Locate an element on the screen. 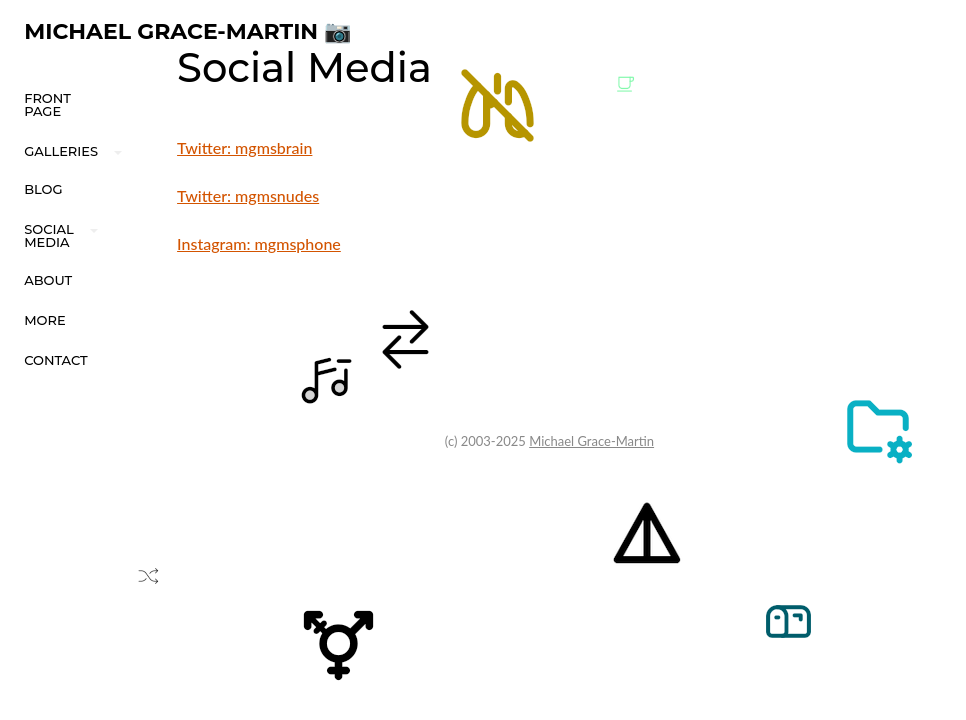 Image resolution: width=966 pixels, height=720 pixels. remove a song from playlist is located at coordinates (327, 379).